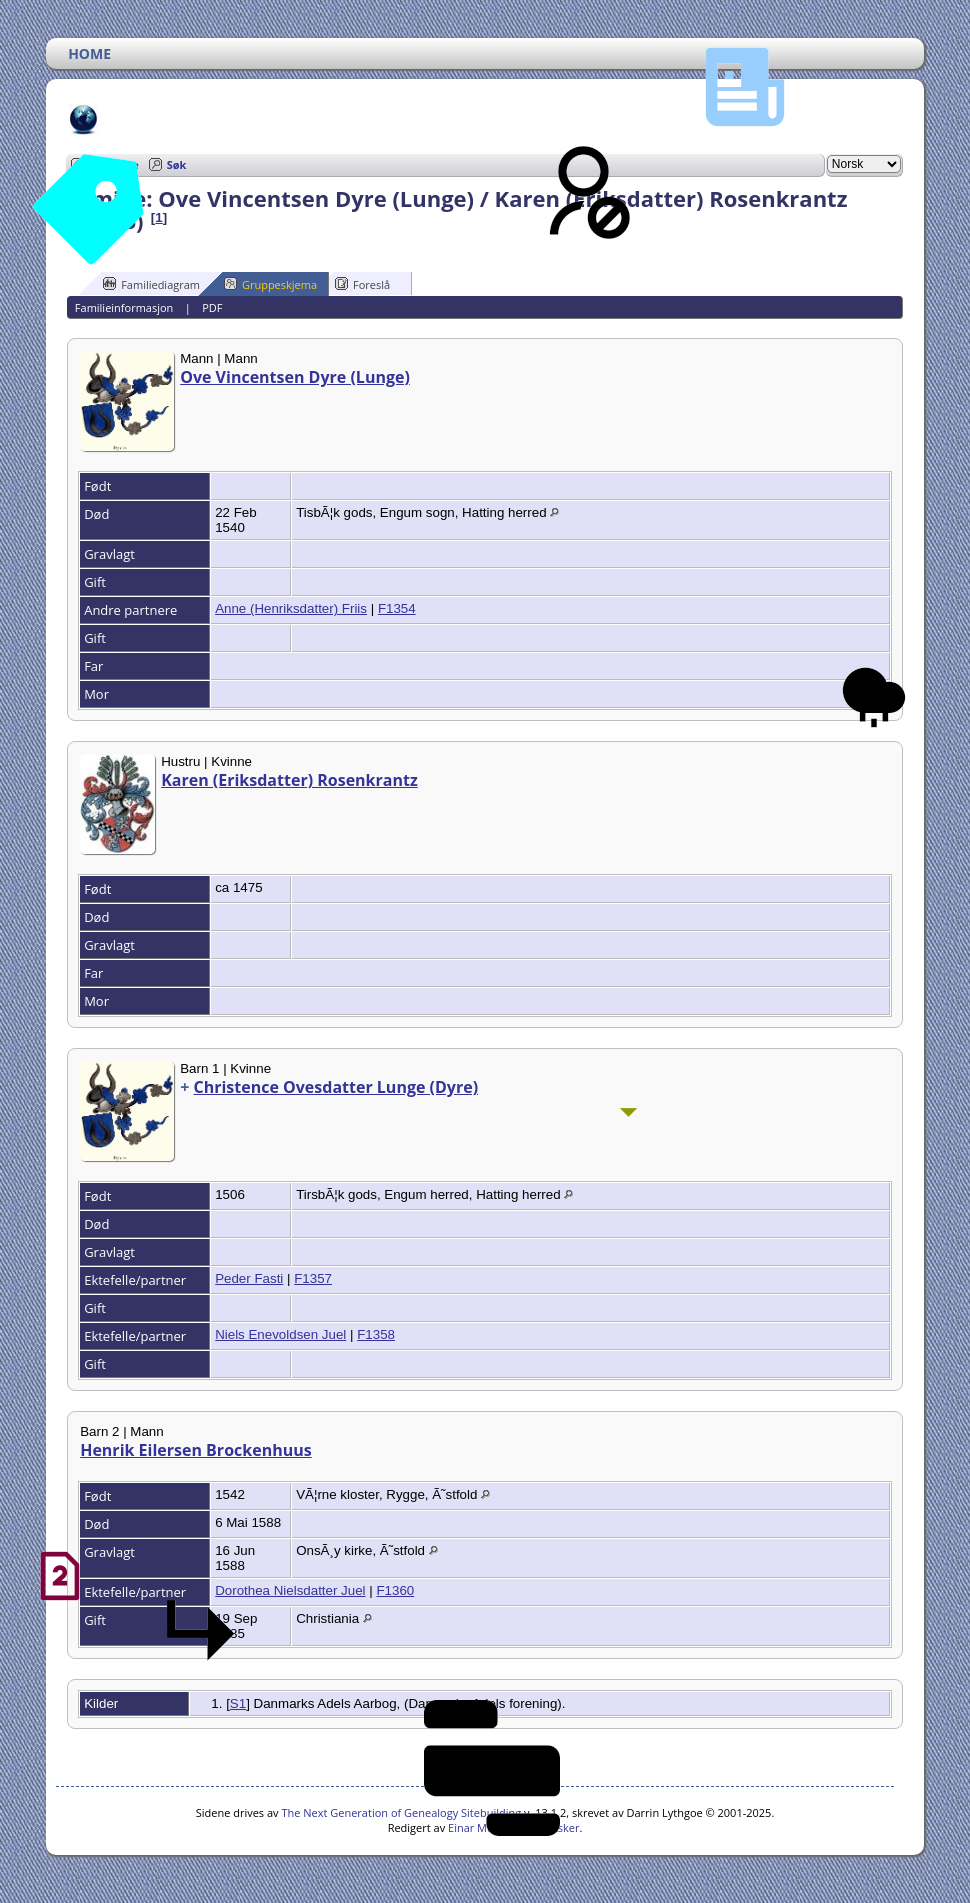 Image resolution: width=970 pixels, height=1903 pixels. I want to click on block or ban a user, so click(583, 192).